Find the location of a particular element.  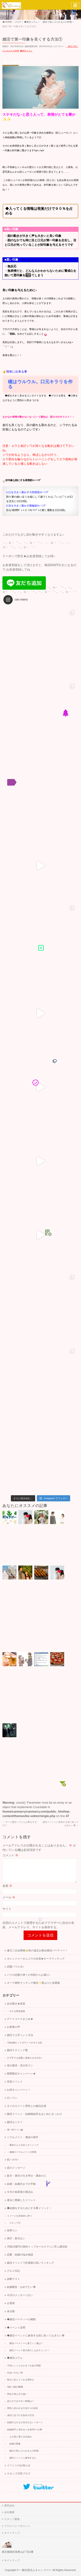

pause media playback is located at coordinates (41, 948).